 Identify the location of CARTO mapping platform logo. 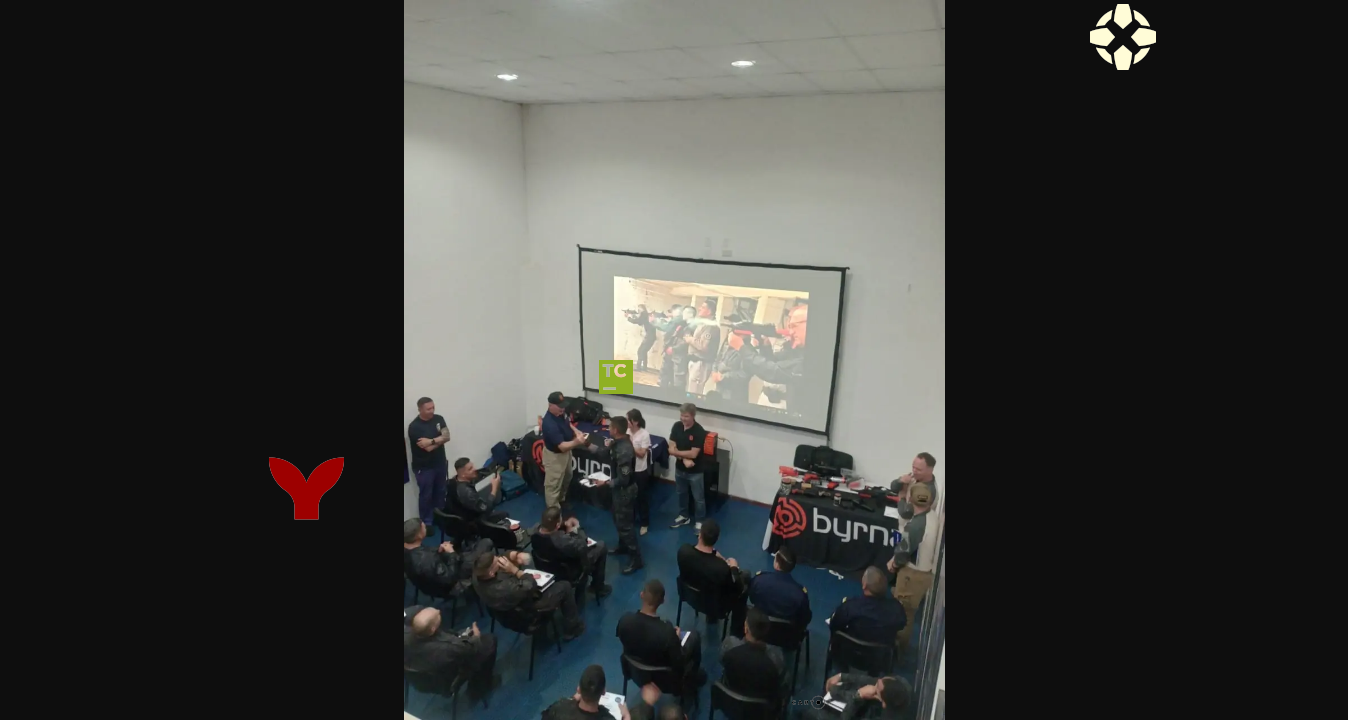
(808, 702).